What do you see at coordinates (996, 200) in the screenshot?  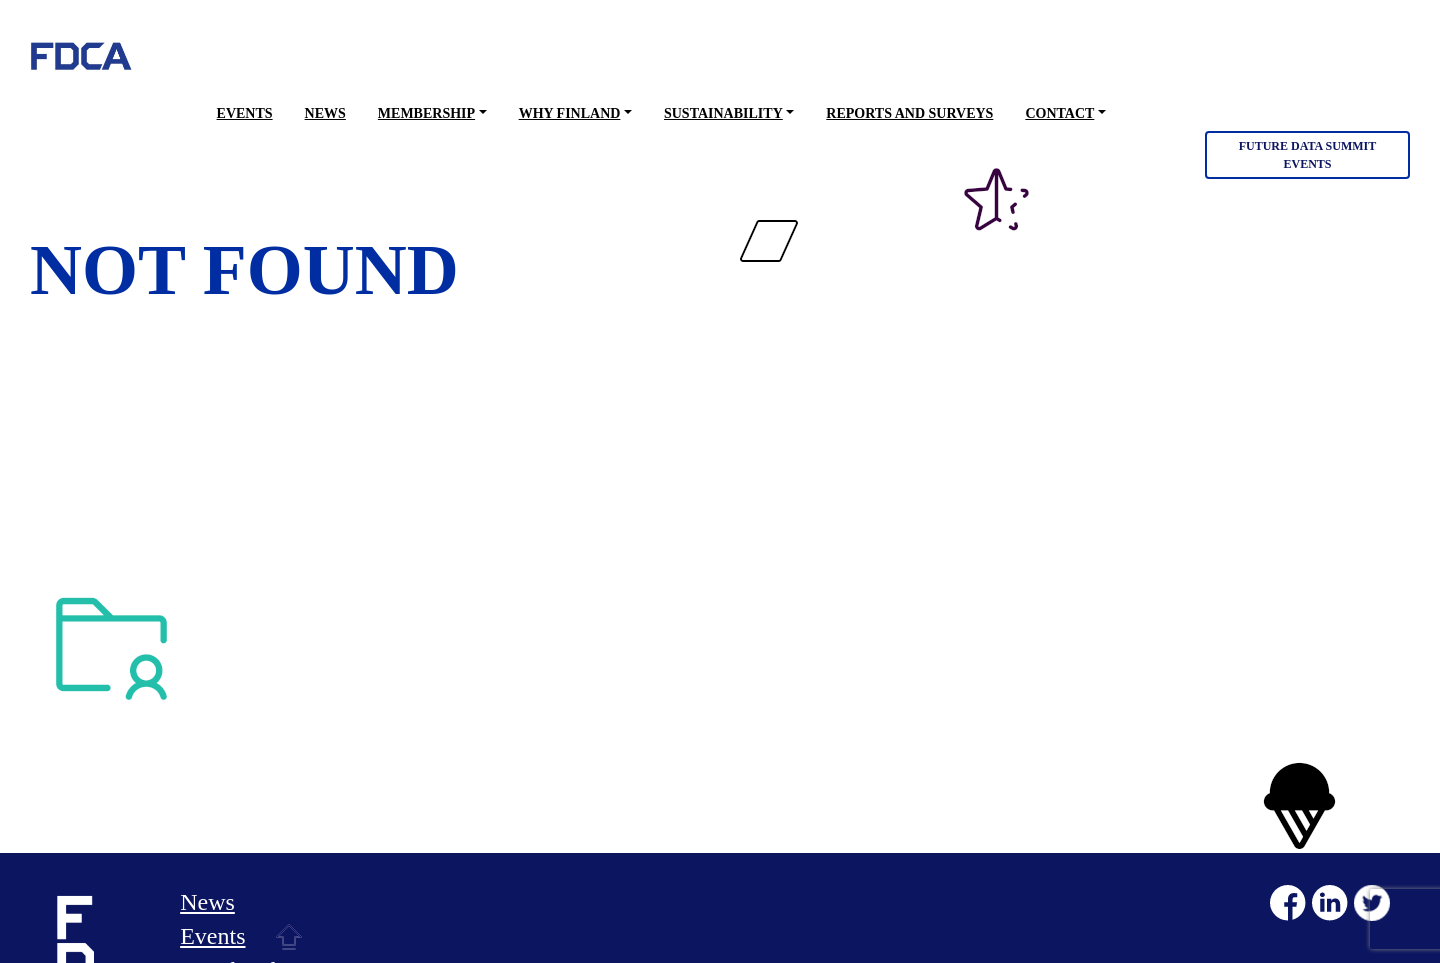 I see `partial rating indicator` at bounding box center [996, 200].